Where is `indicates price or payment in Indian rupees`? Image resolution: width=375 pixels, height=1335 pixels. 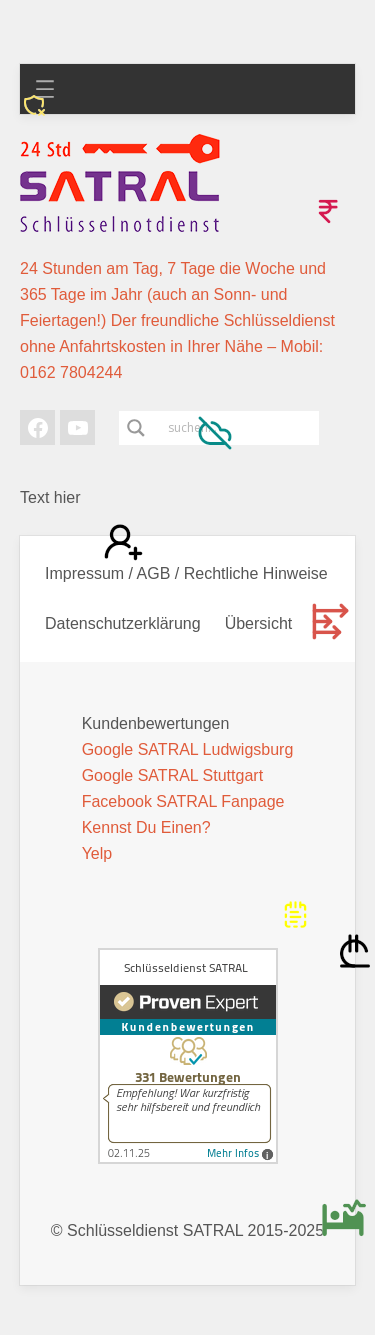 indicates price or payment in Indian rupees is located at coordinates (327, 211).